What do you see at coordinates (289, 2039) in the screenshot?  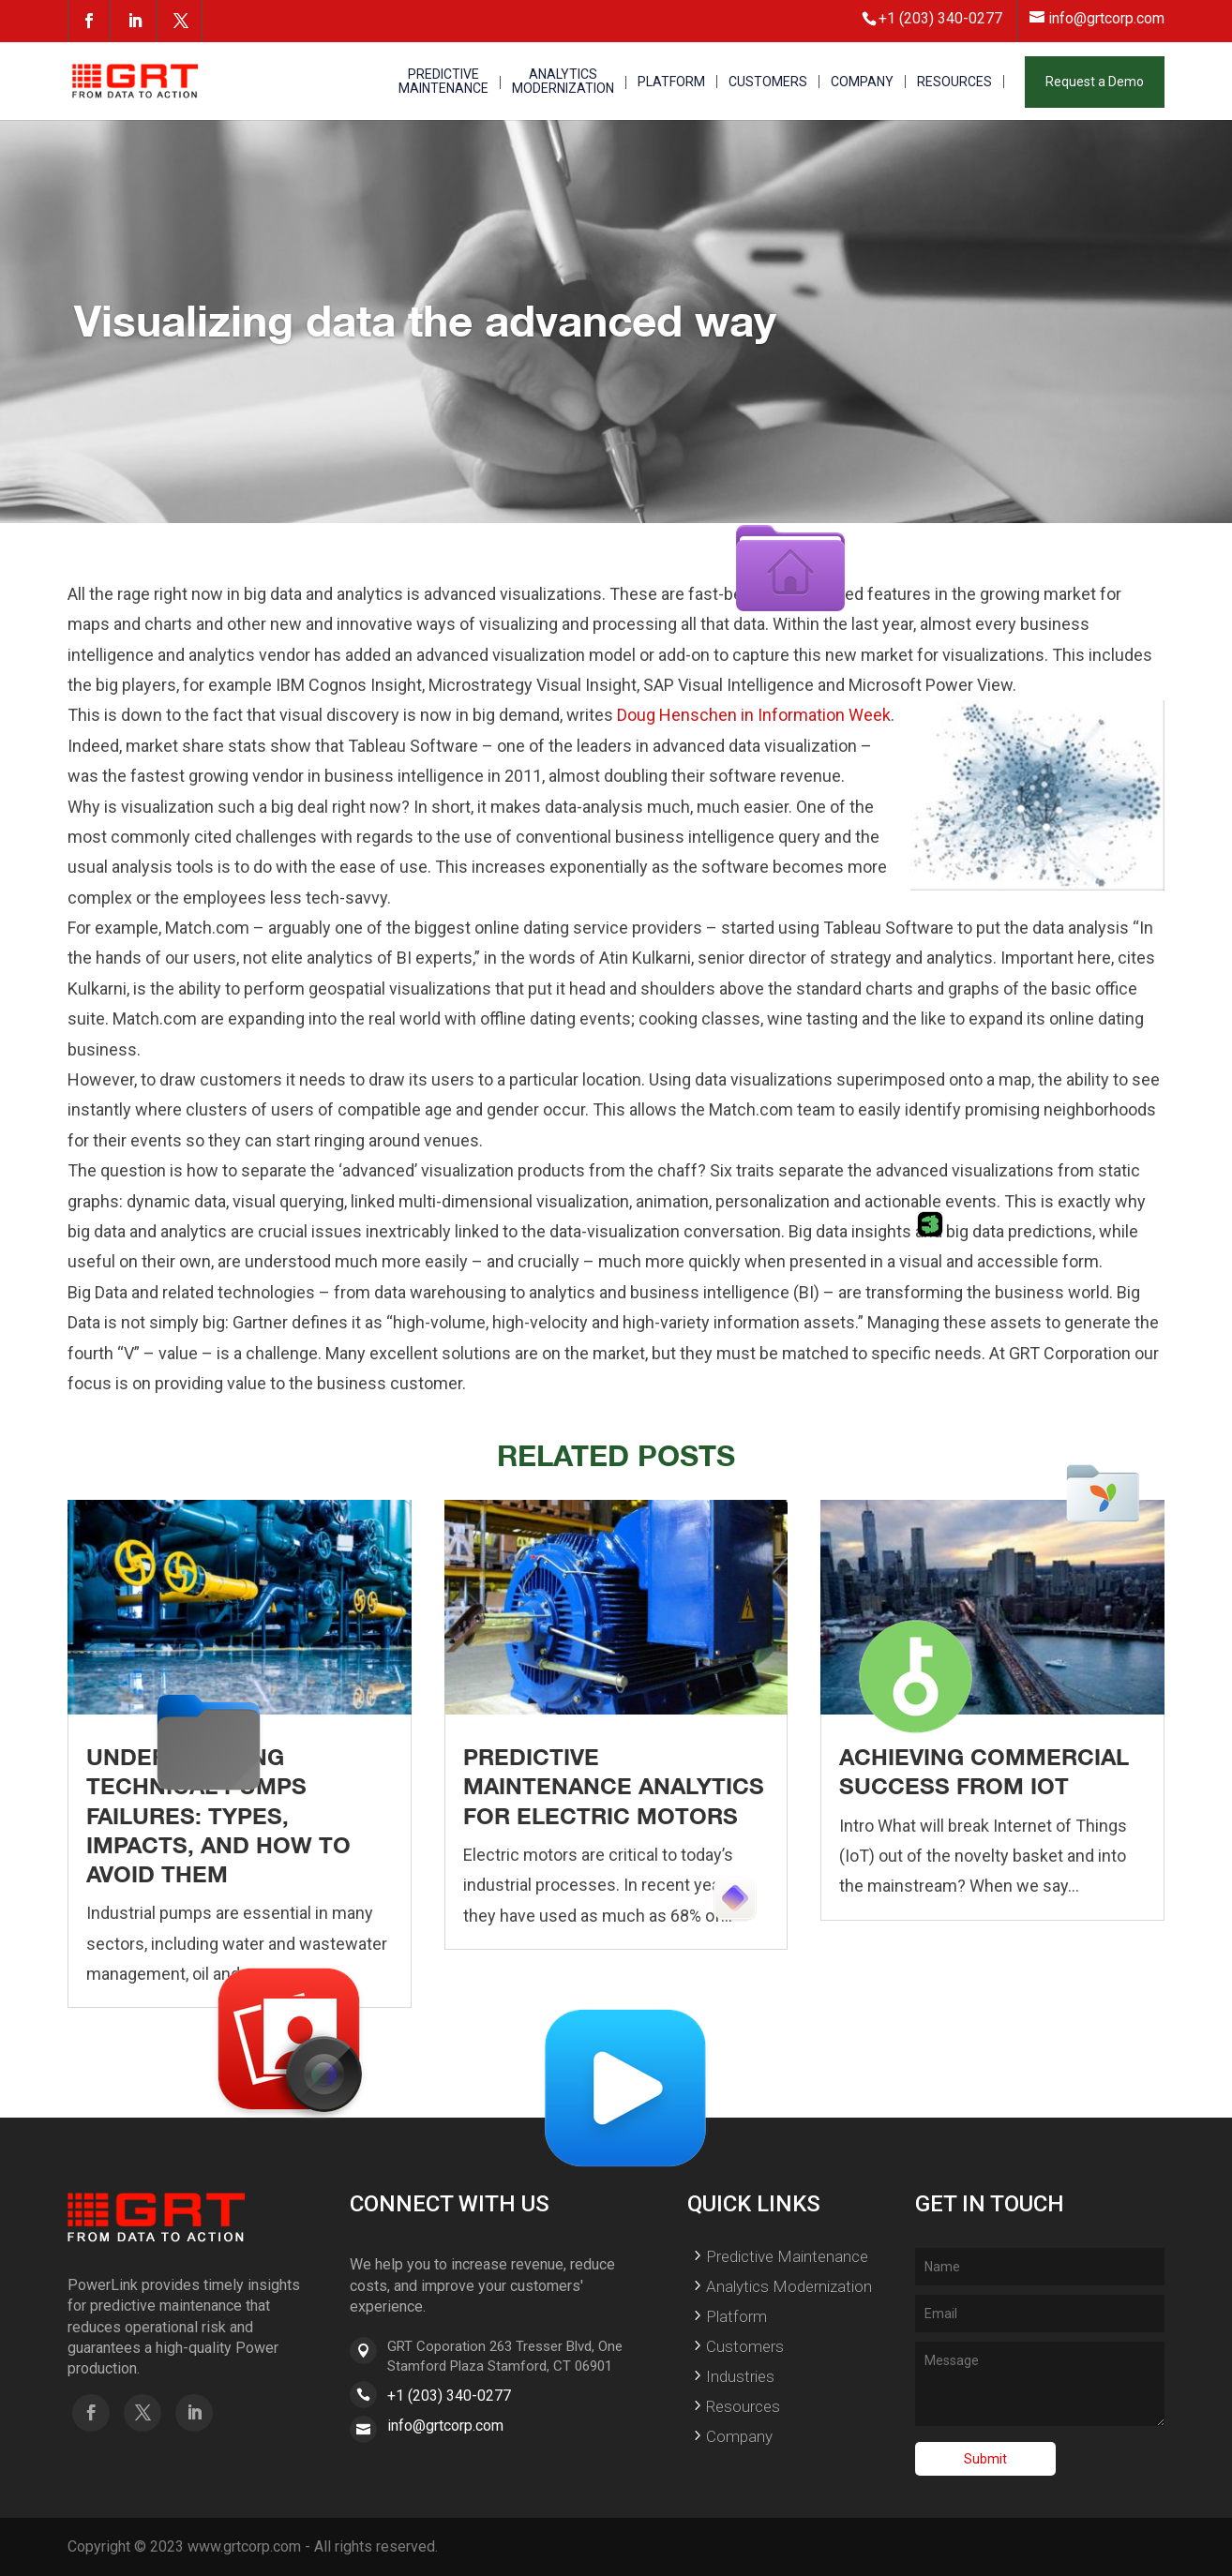 I see `open cheese webcam app` at bounding box center [289, 2039].